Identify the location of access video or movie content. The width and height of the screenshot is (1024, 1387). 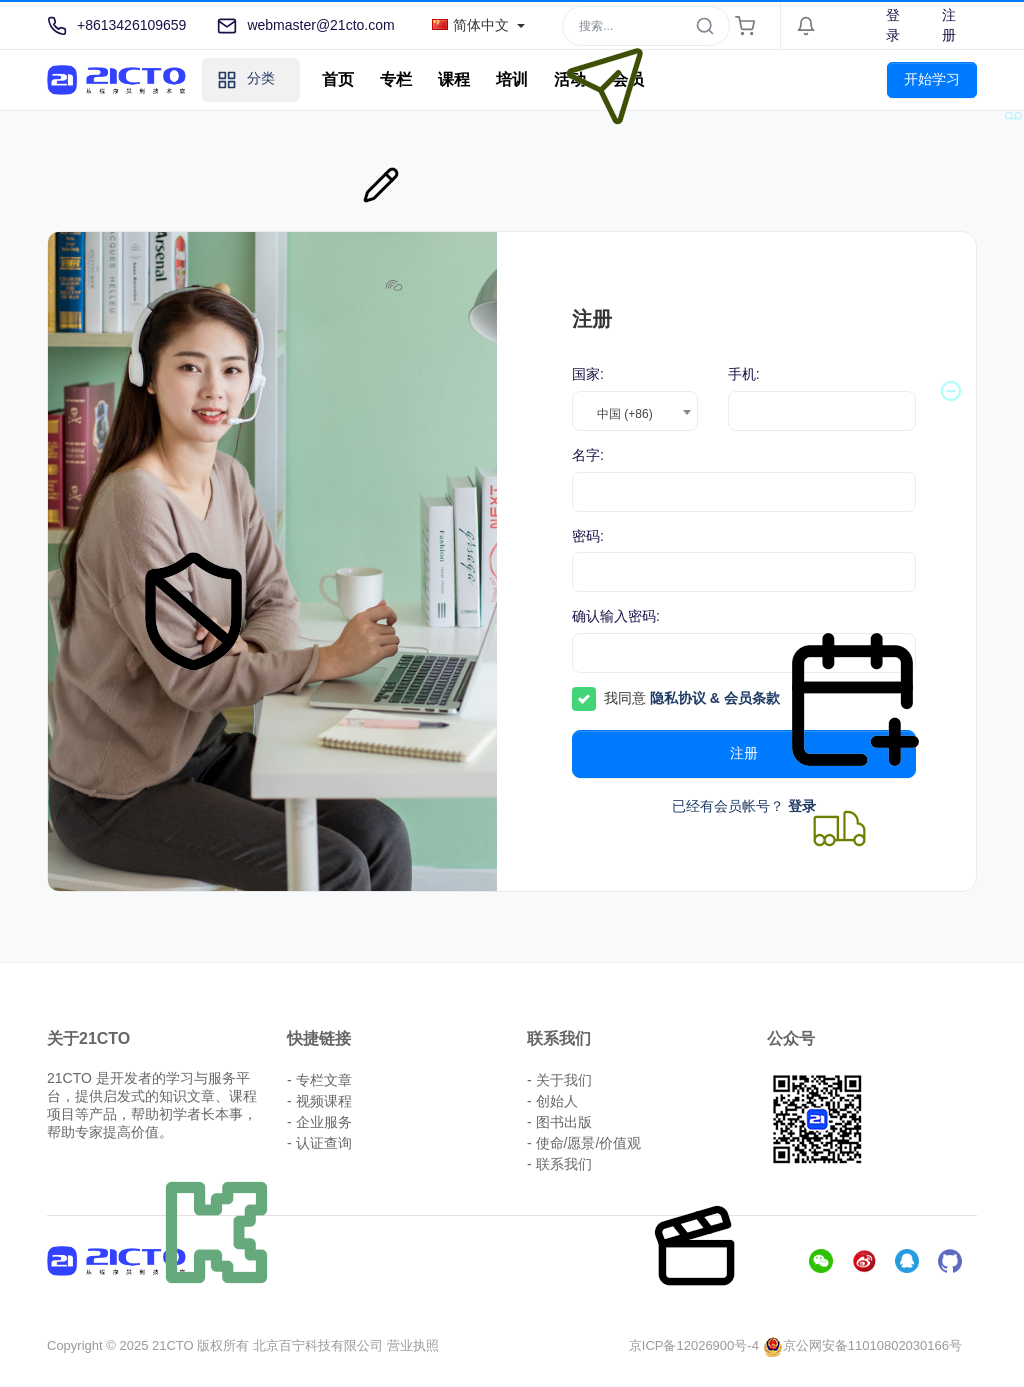
(696, 1247).